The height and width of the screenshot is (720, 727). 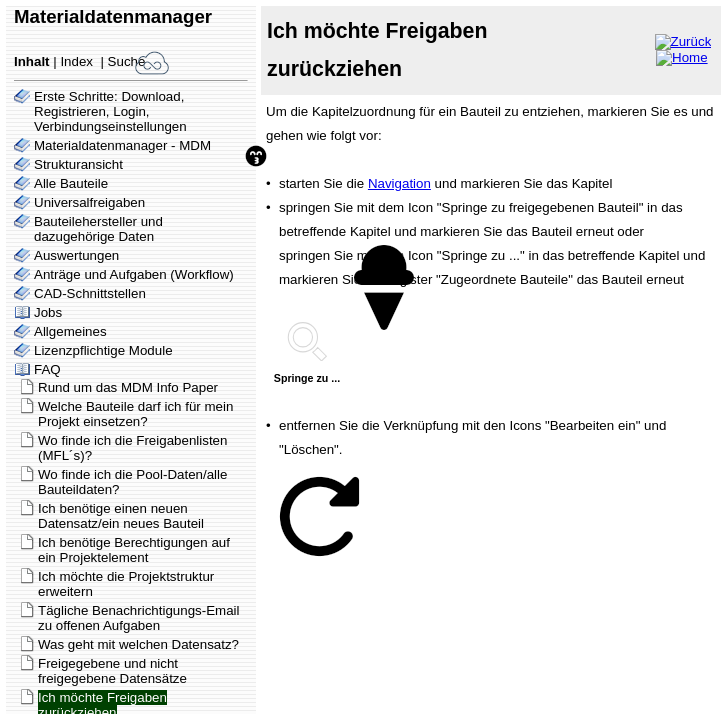 I want to click on send a kiss or affectionate reaction, so click(x=256, y=156).